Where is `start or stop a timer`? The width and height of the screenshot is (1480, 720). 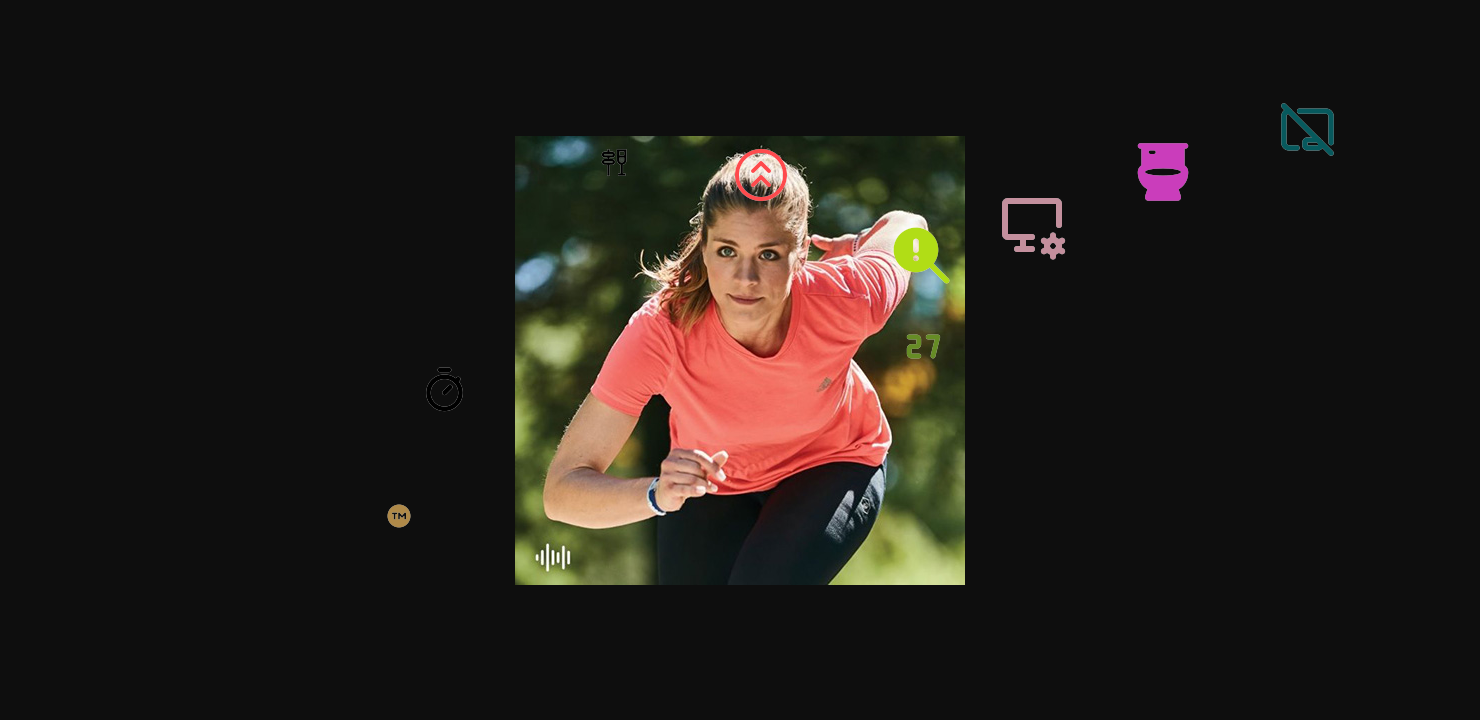
start or stop a timer is located at coordinates (444, 390).